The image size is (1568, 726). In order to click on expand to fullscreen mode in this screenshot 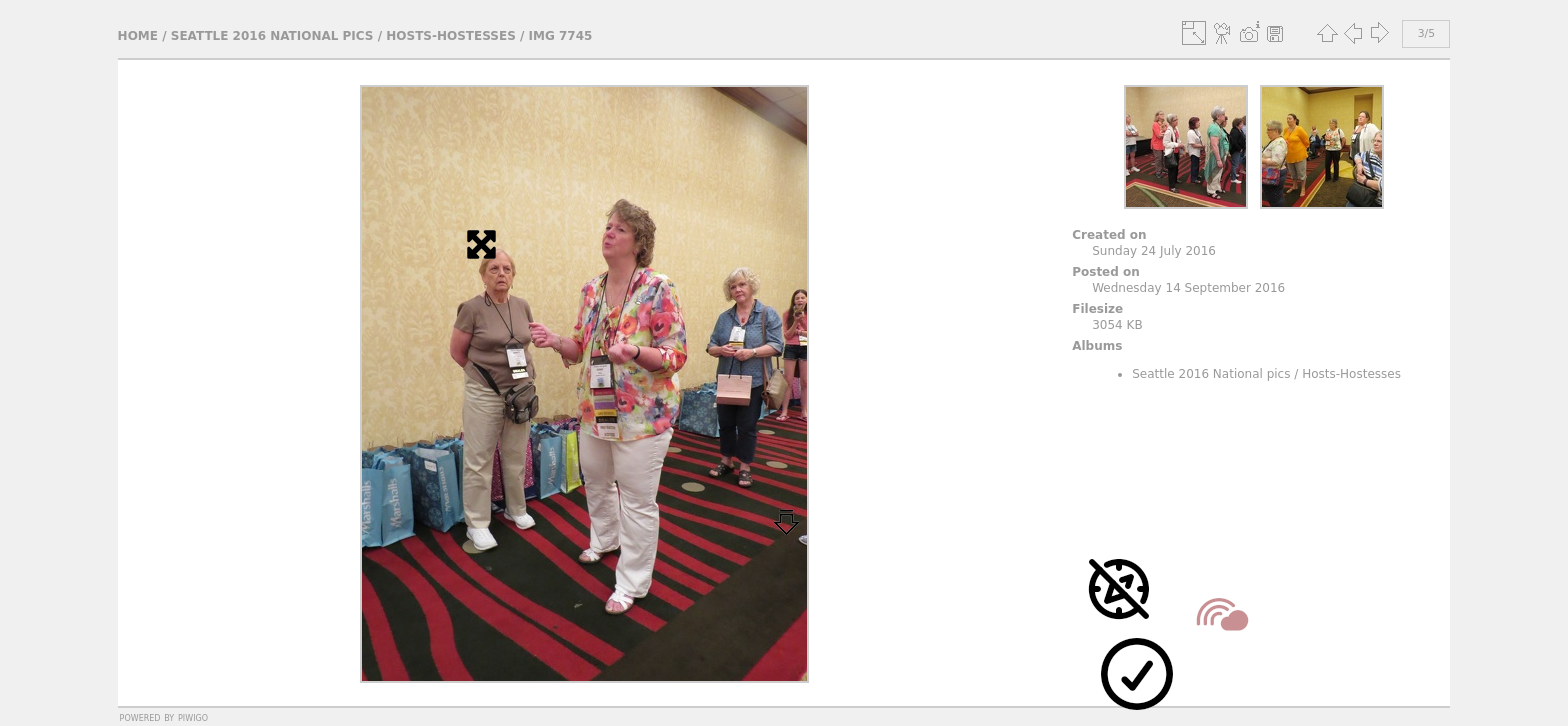, I will do `click(481, 244)`.